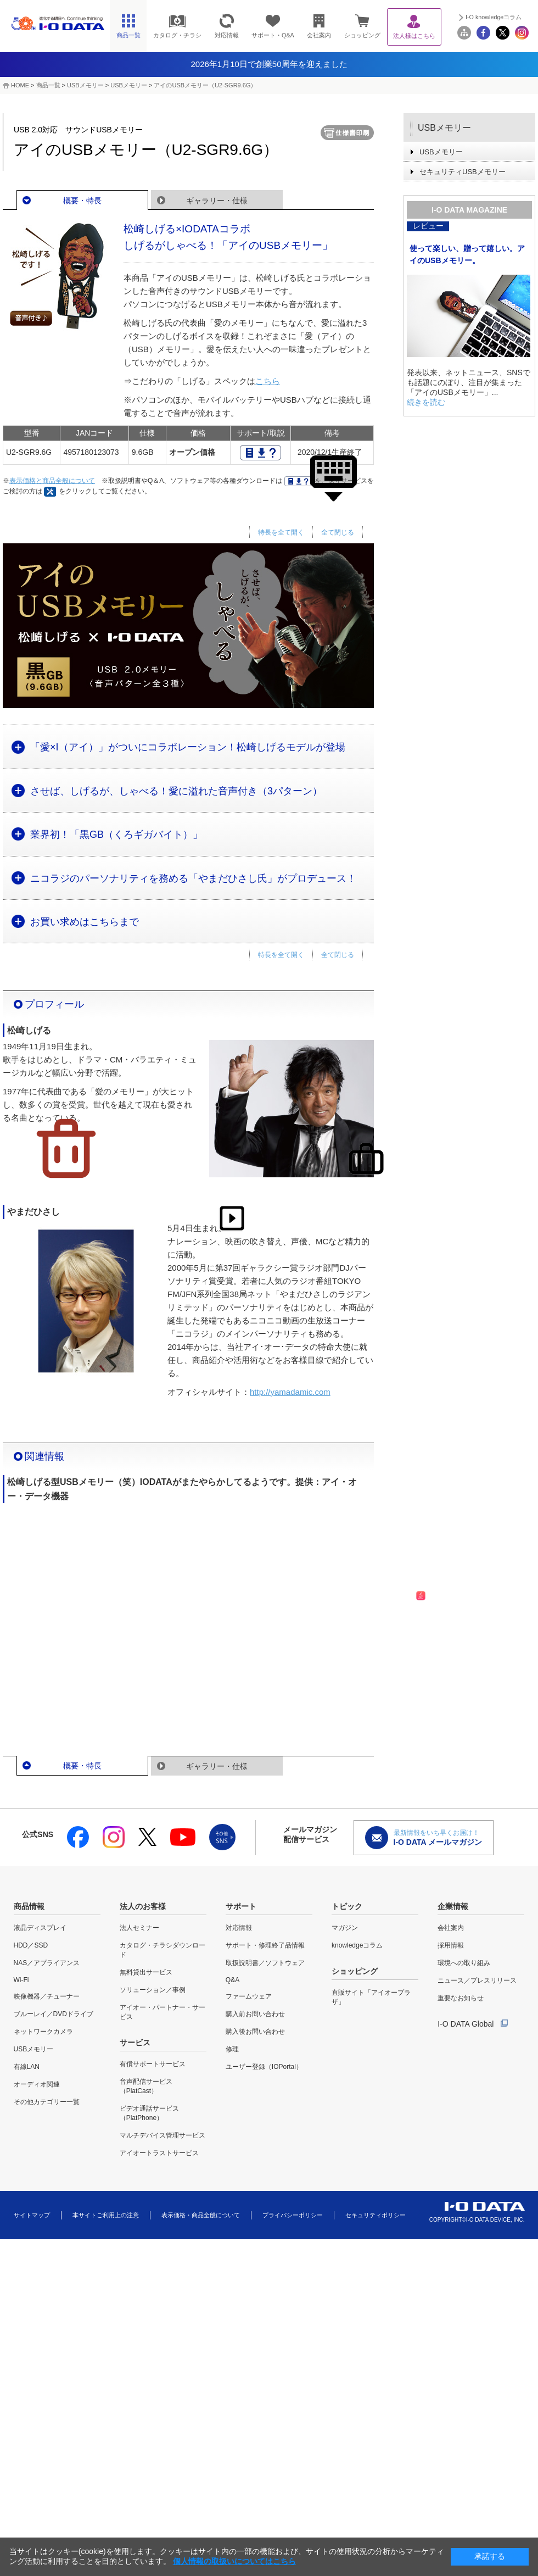 The width and height of the screenshot is (538, 2576). Describe the element at coordinates (333, 476) in the screenshot. I see `hide the on-screen keyboard` at that location.